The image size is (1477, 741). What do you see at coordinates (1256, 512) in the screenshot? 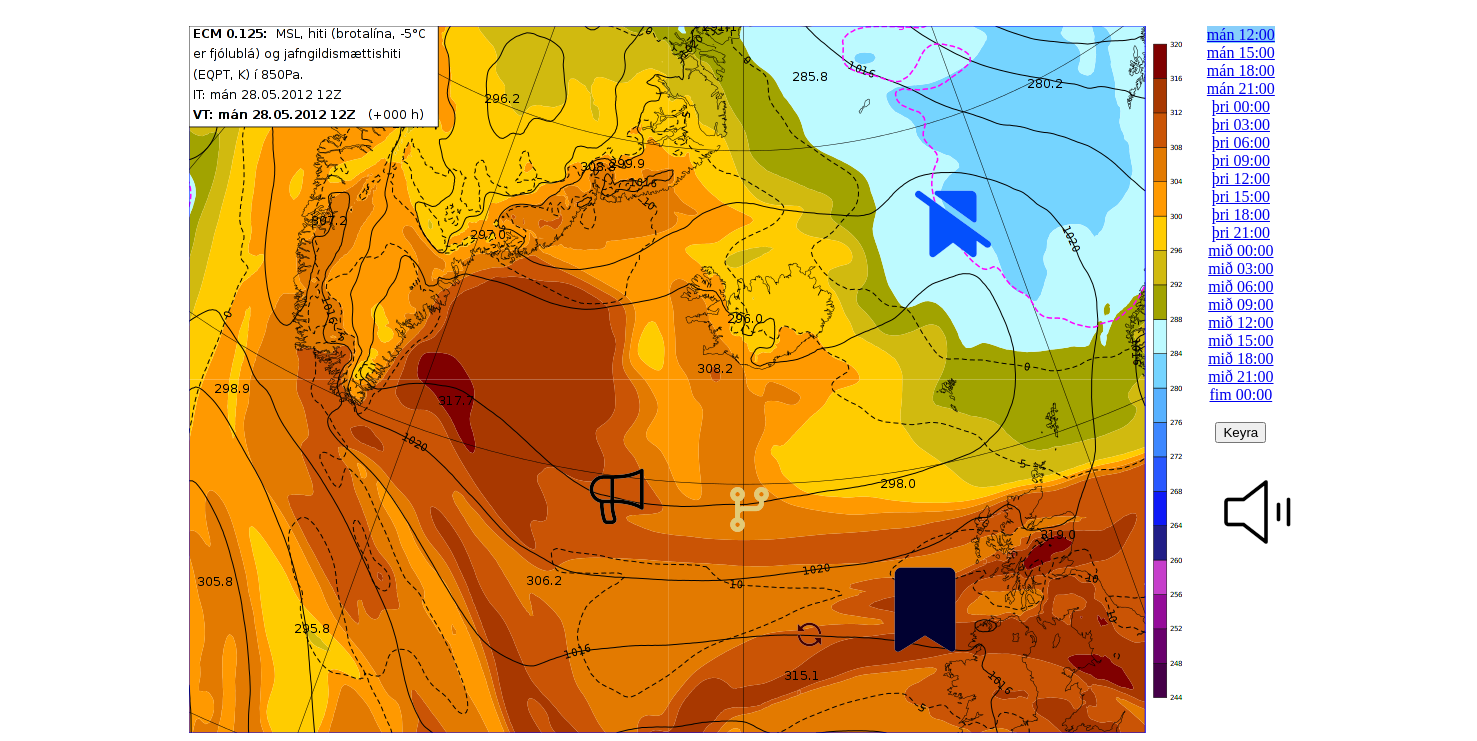
I see `increase or adjust volume level` at bounding box center [1256, 512].